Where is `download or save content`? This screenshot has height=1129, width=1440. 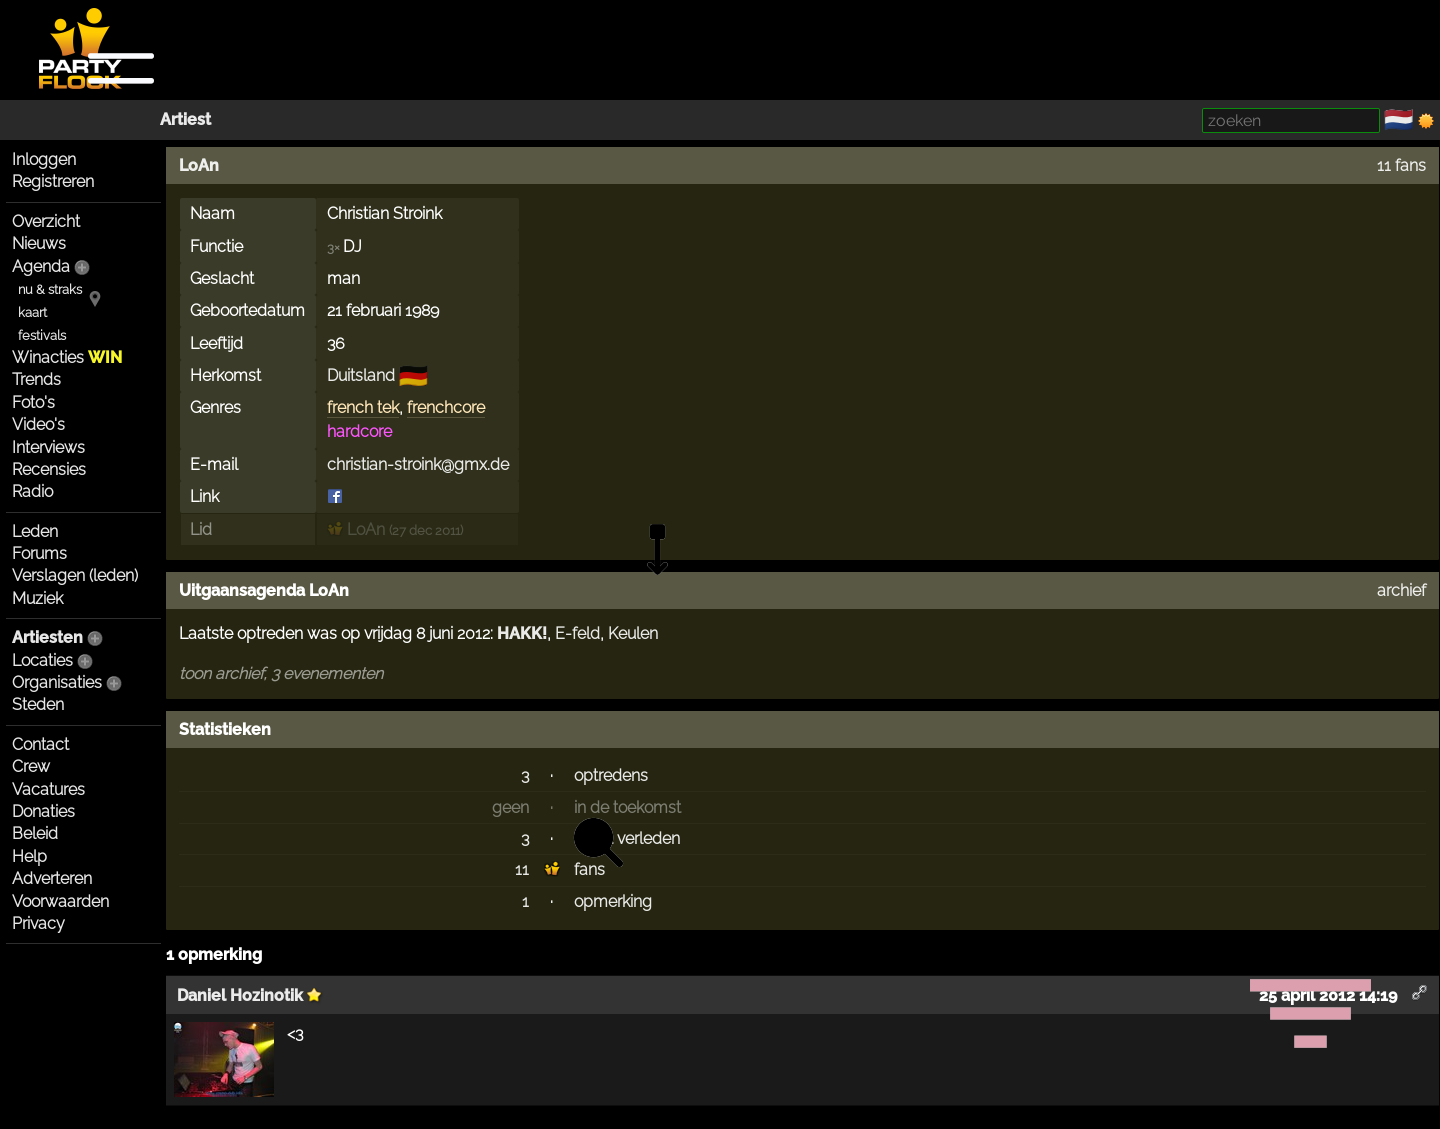 download or save content is located at coordinates (657, 549).